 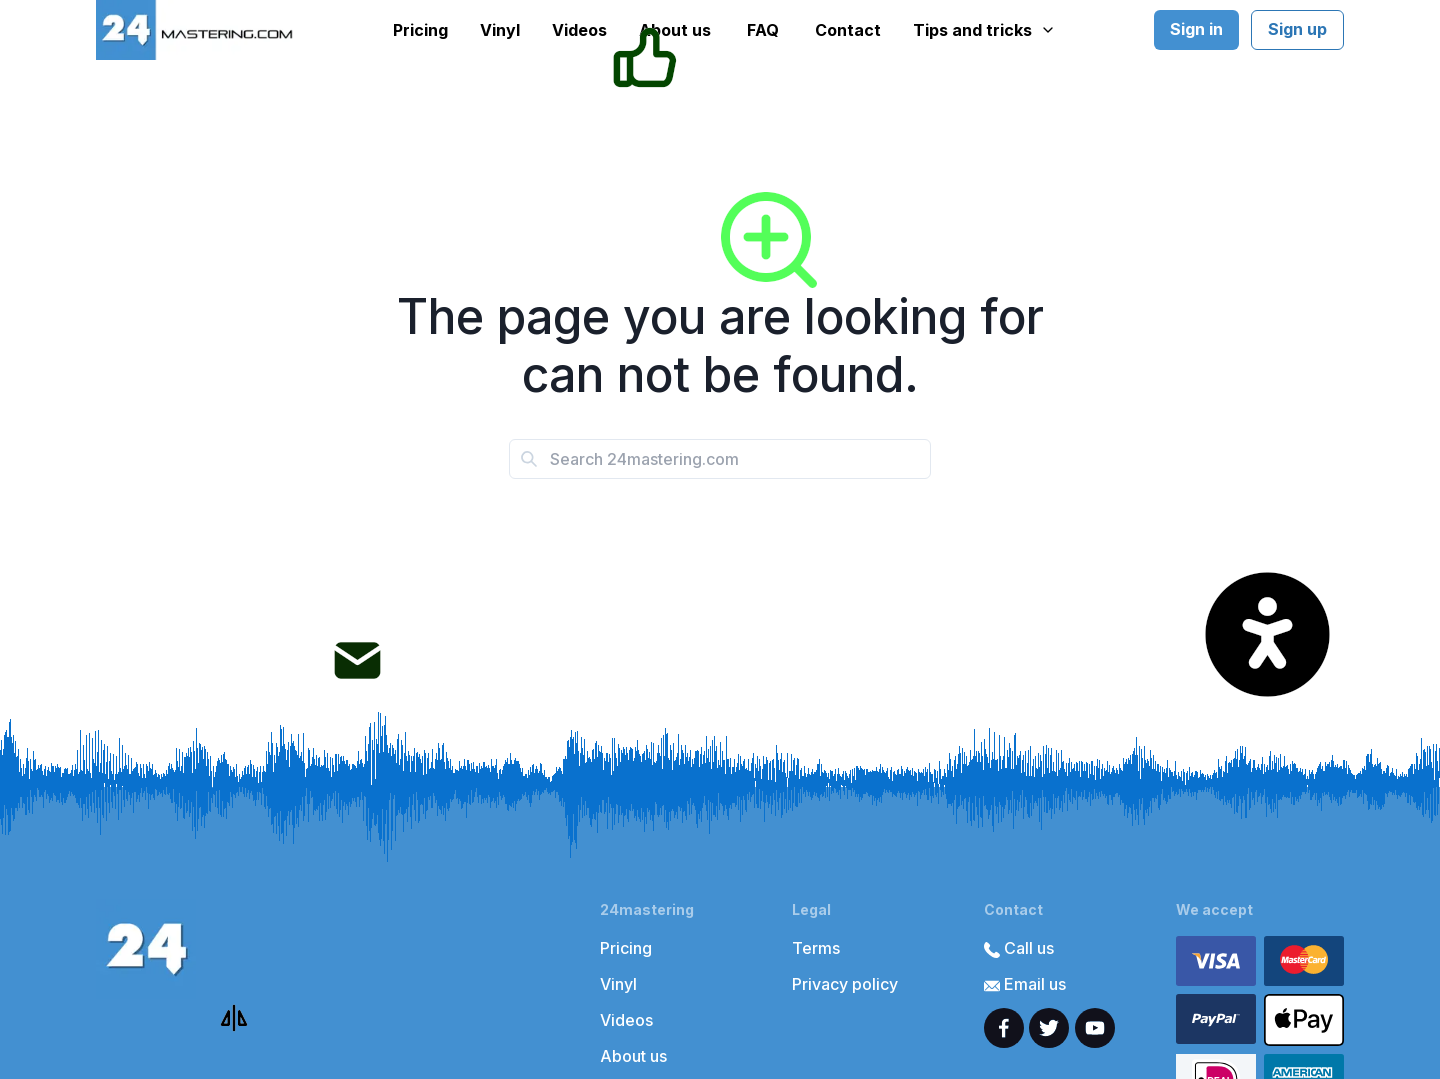 What do you see at coordinates (646, 57) in the screenshot?
I see `like or upvote content` at bounding box center [646, 57].